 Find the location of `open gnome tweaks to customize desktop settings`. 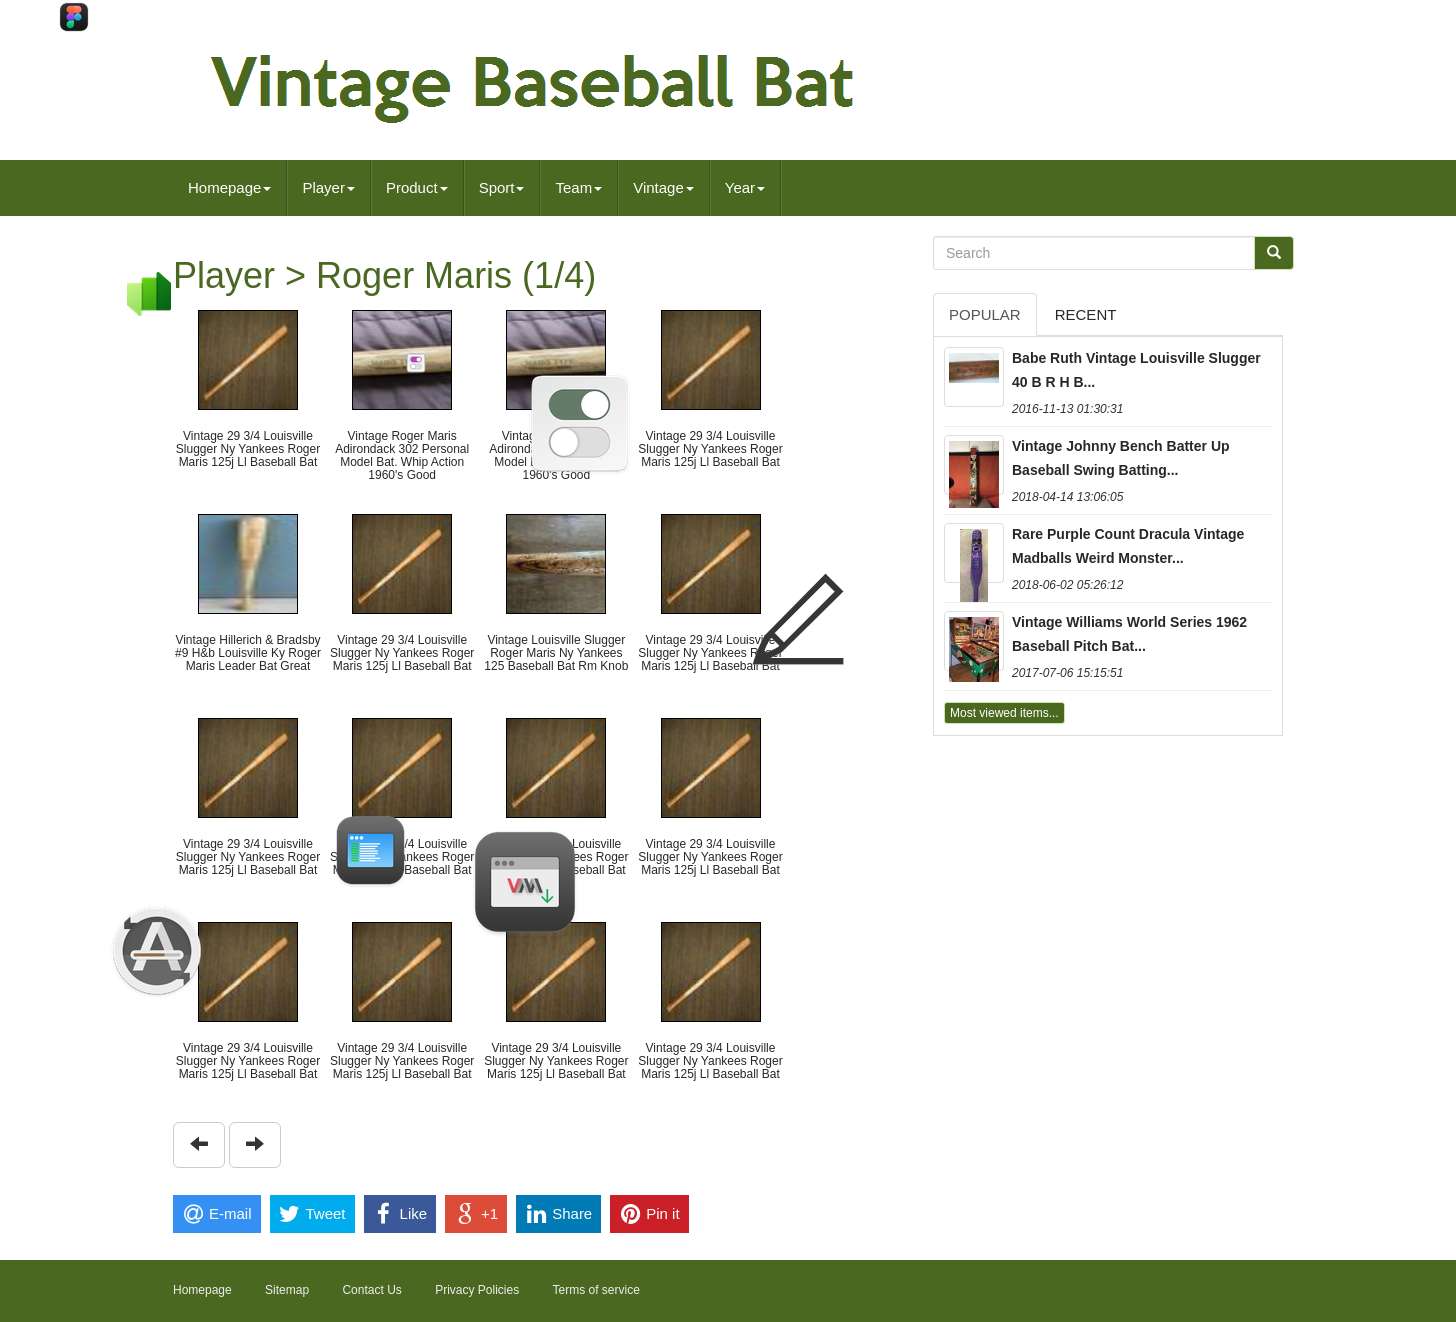

open gnome tweaks to customize desktop settings is located at coordinates (579, 423).